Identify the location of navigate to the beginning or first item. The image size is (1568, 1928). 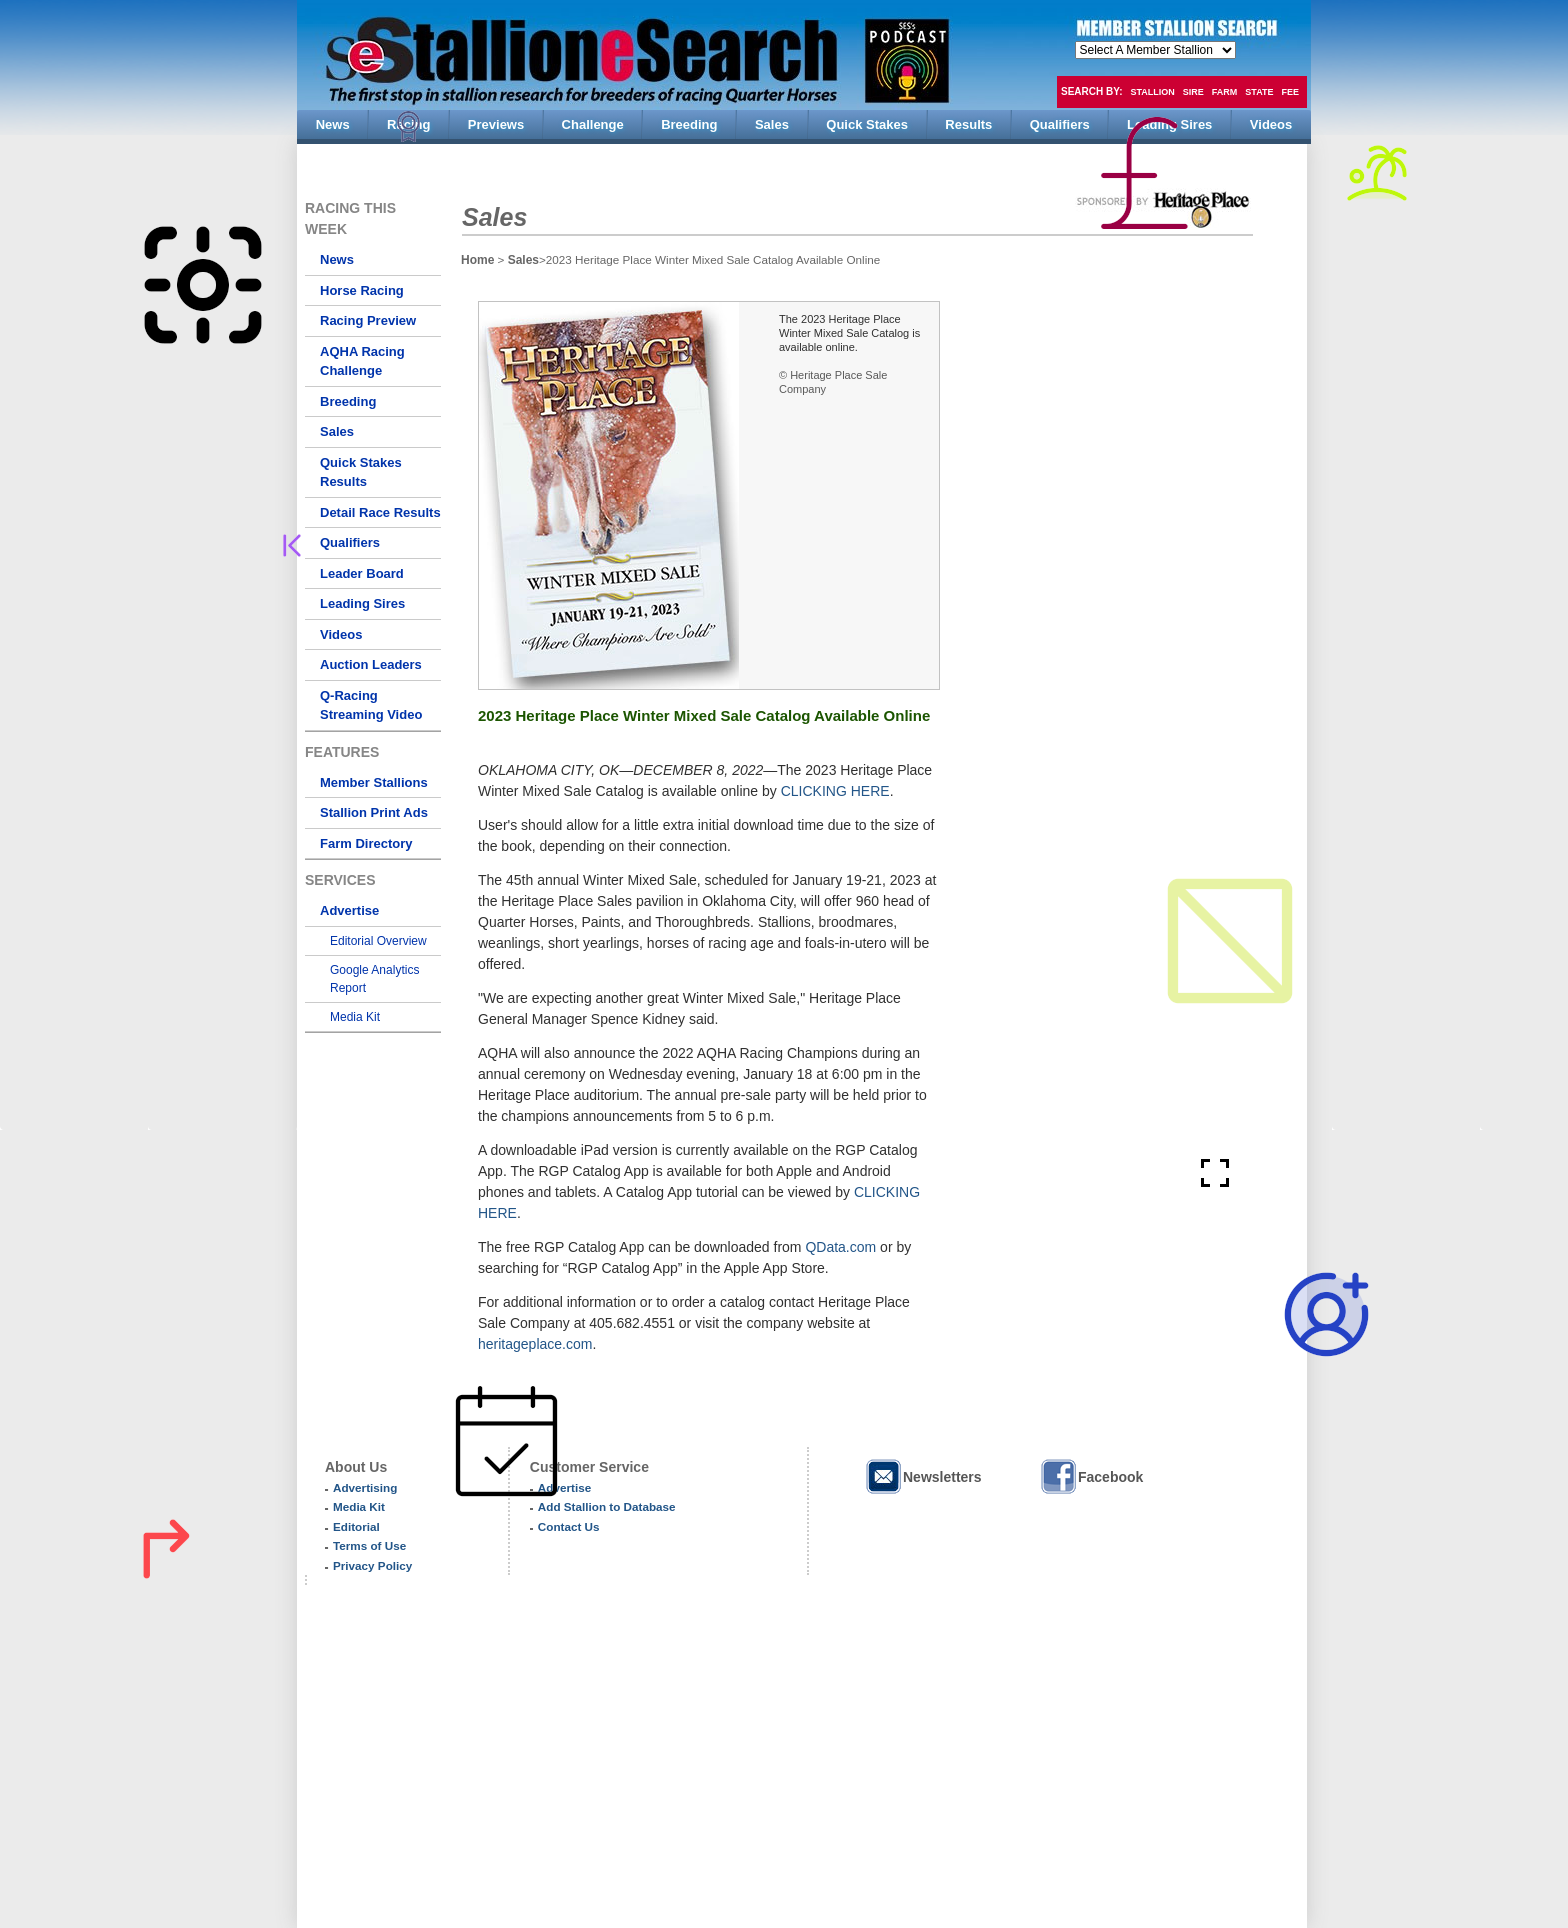
(291, 545).